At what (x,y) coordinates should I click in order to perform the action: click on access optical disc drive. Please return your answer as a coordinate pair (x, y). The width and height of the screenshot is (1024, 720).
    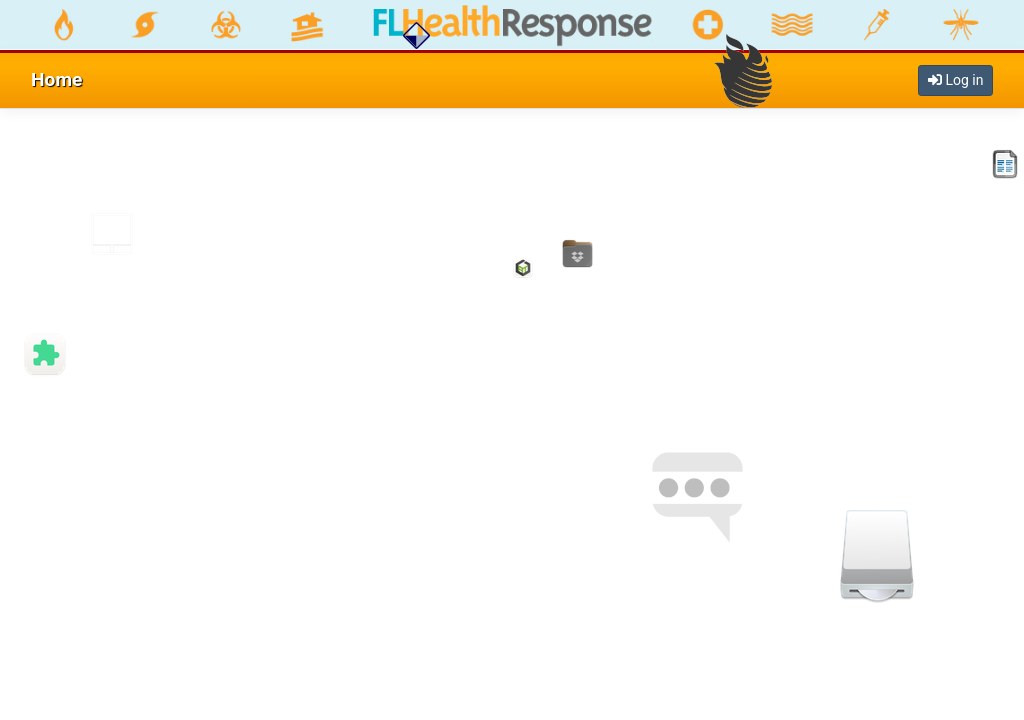
    Looking at the image, I should click on (874, 556).